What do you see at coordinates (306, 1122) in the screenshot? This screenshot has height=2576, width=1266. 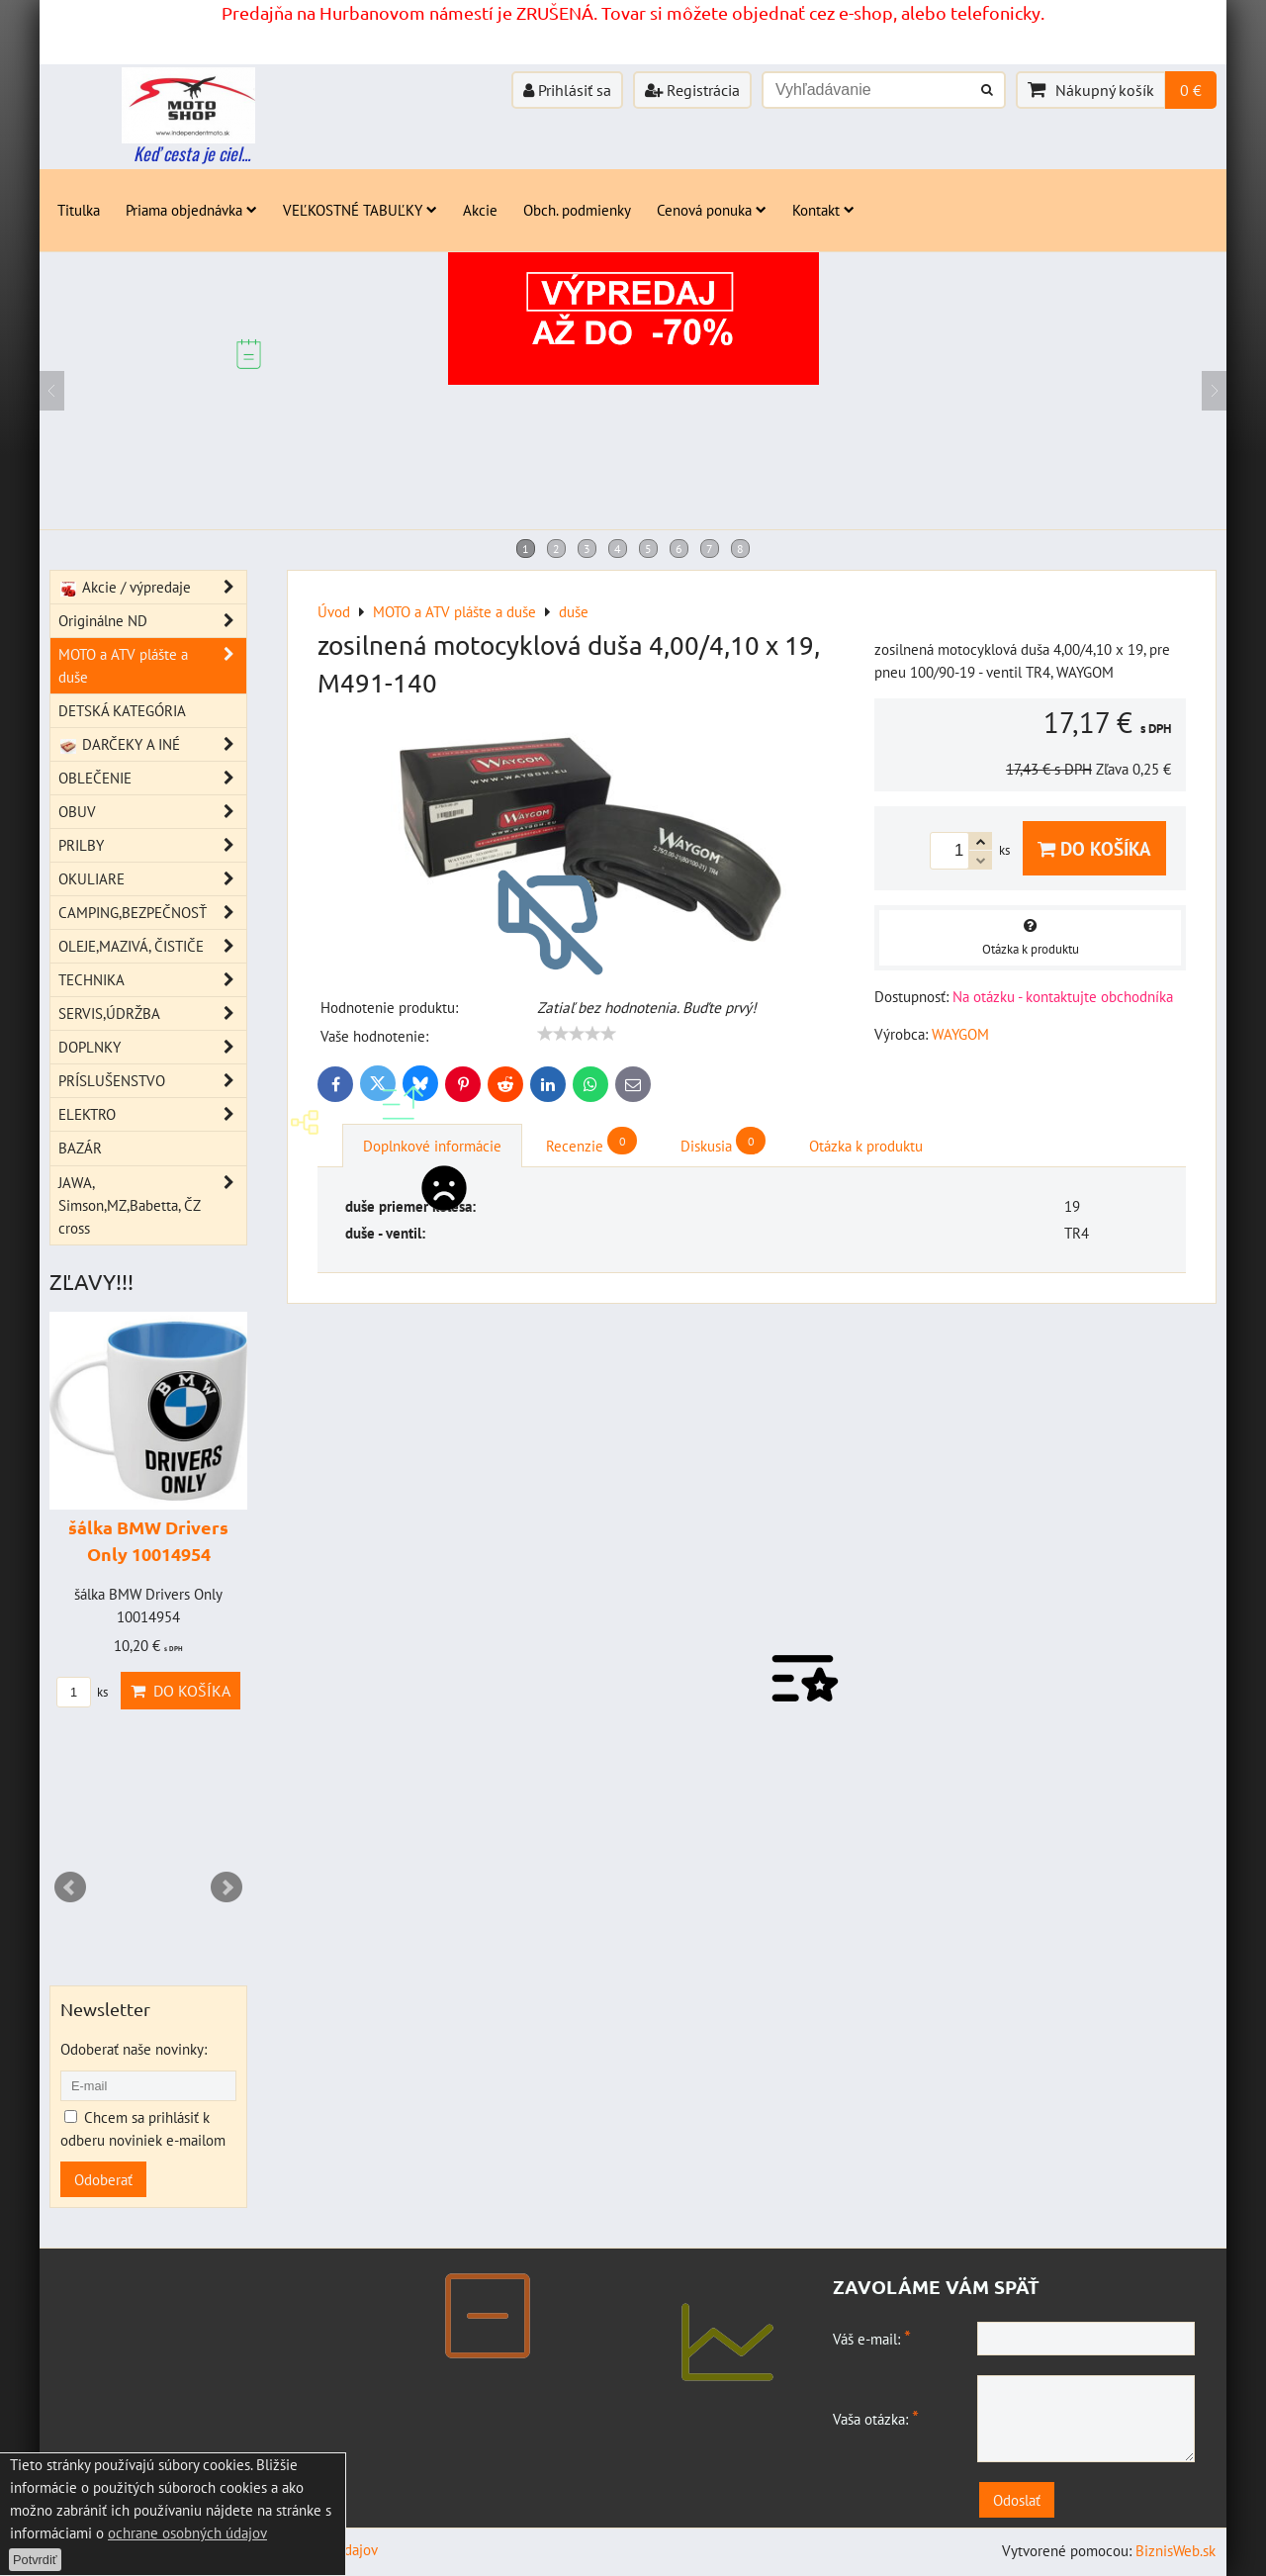 I see `view hierarchical structure or organization` at bounding box center [306, 1122].